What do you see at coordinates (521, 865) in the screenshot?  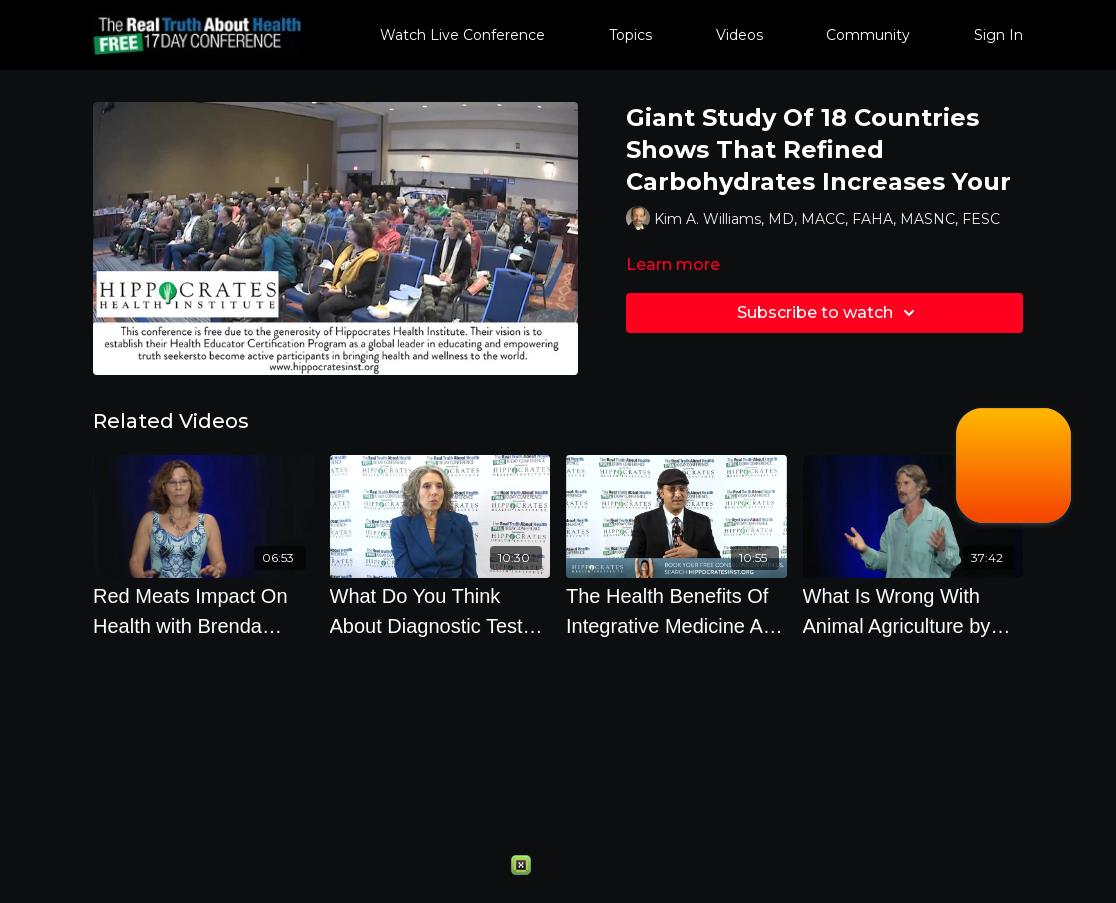 I see `open CPU-X system information app` at bounding box center [521, 865].